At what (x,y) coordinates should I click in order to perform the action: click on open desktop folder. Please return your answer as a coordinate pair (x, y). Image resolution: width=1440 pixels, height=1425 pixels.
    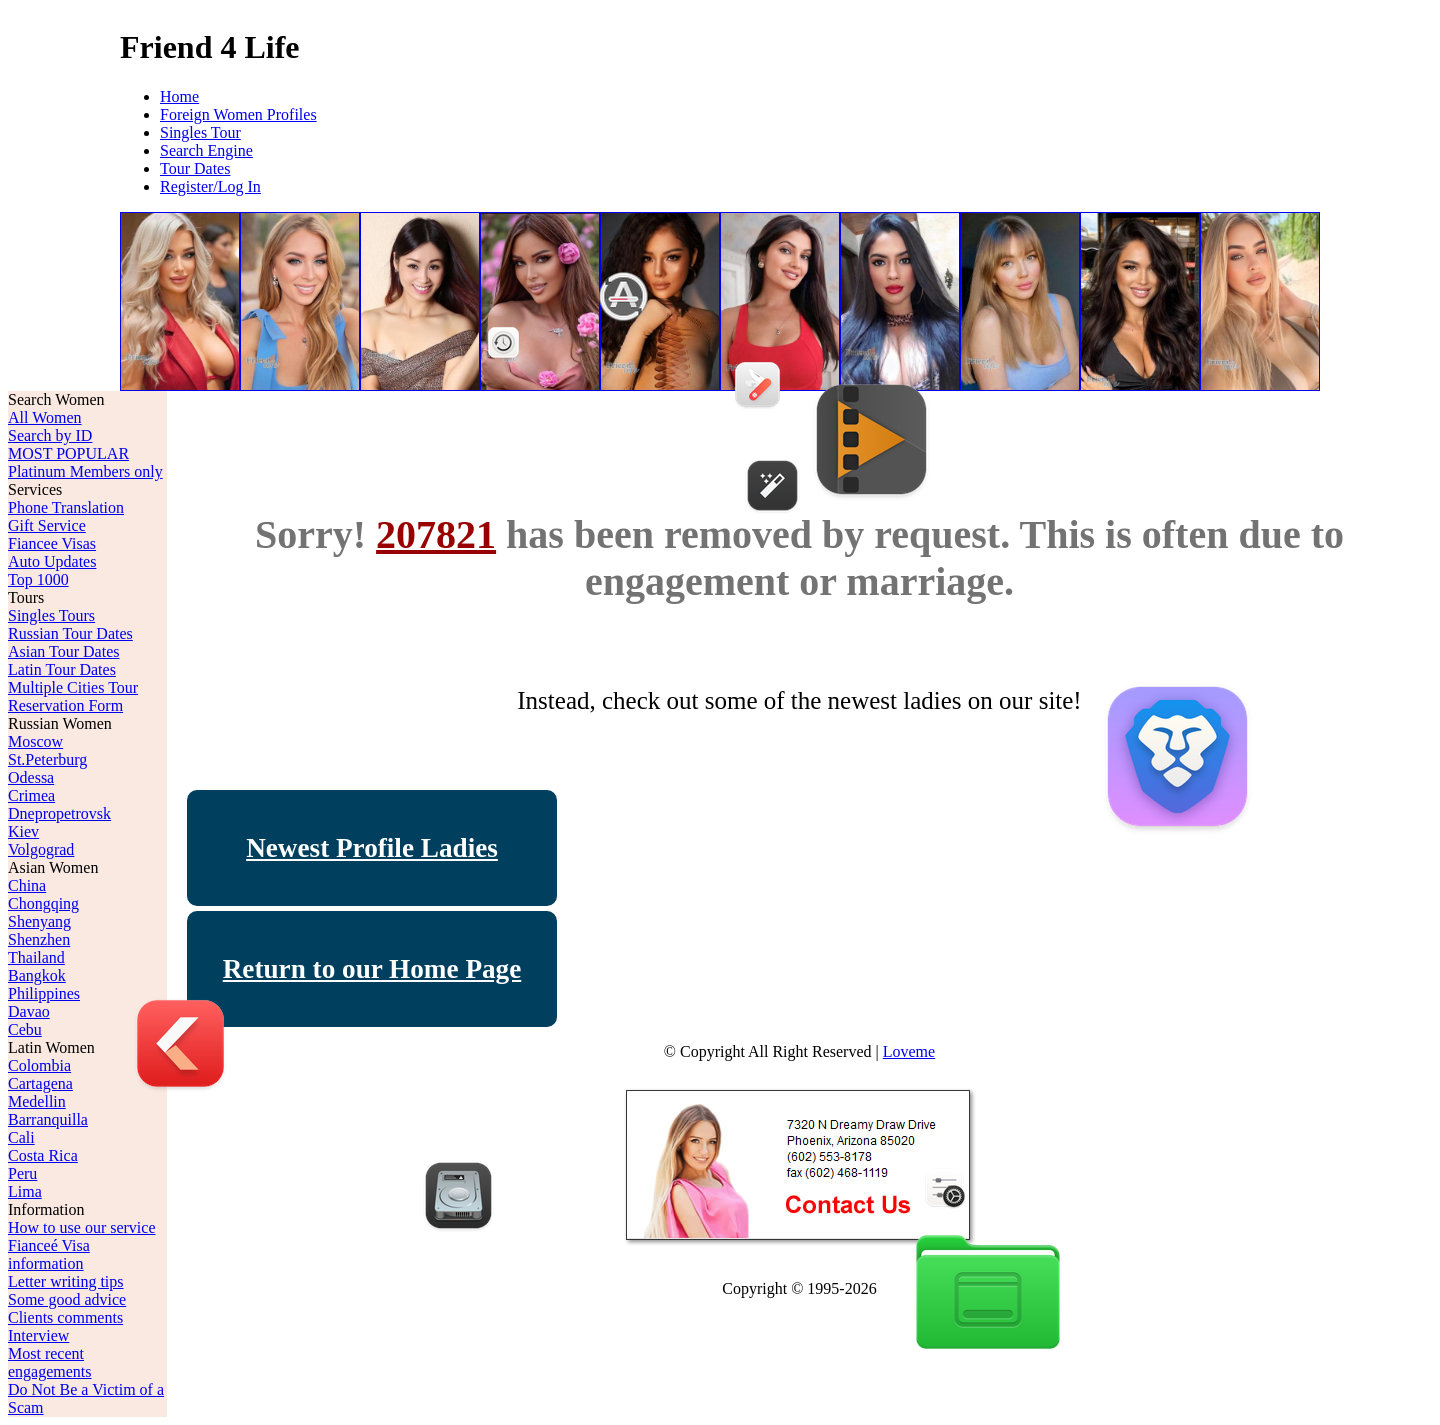
    Looking at the image, I should click on (988, 1292).